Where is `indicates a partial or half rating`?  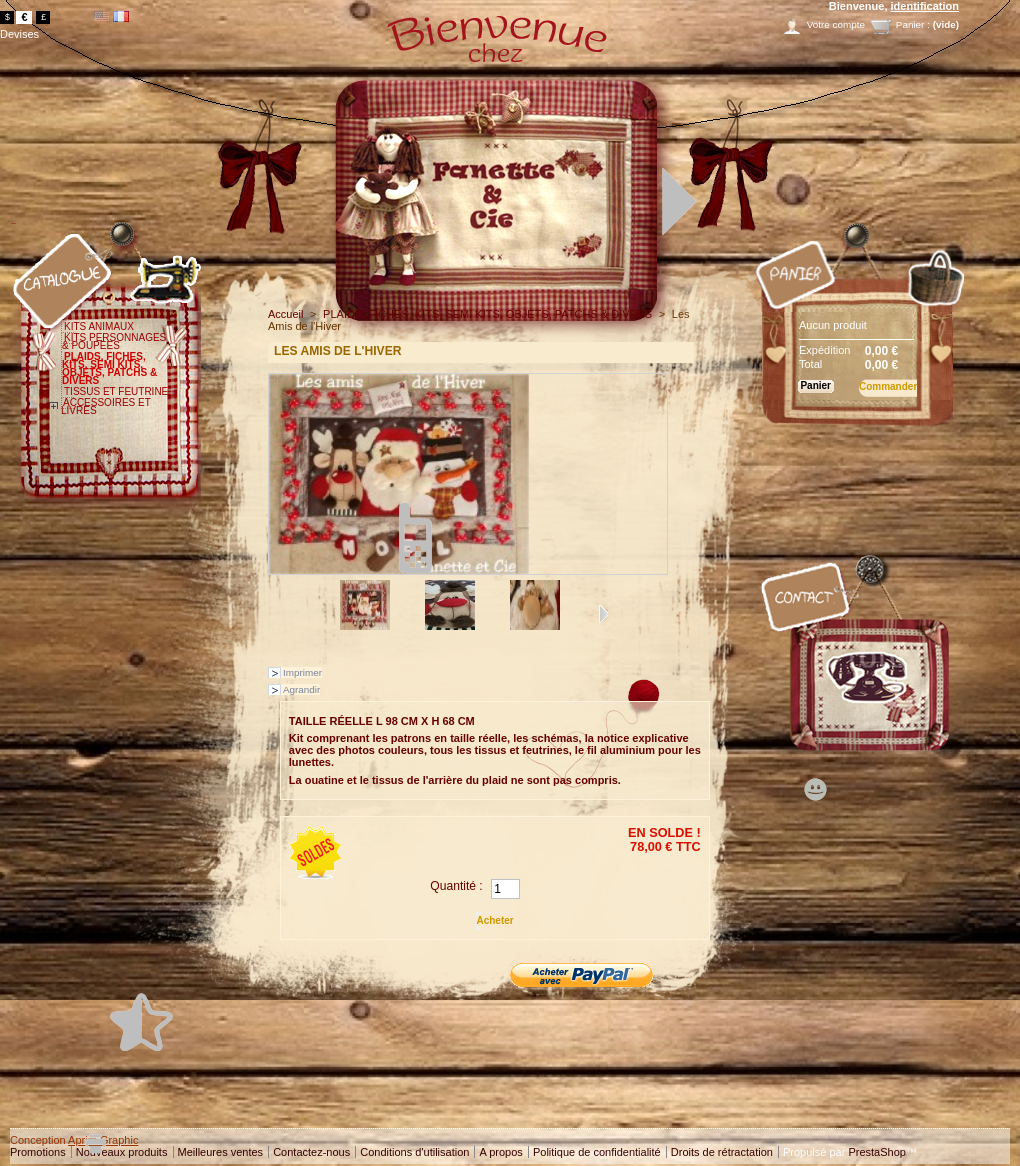 indicates a partial or half rating is located at coordinates (141, 1024).